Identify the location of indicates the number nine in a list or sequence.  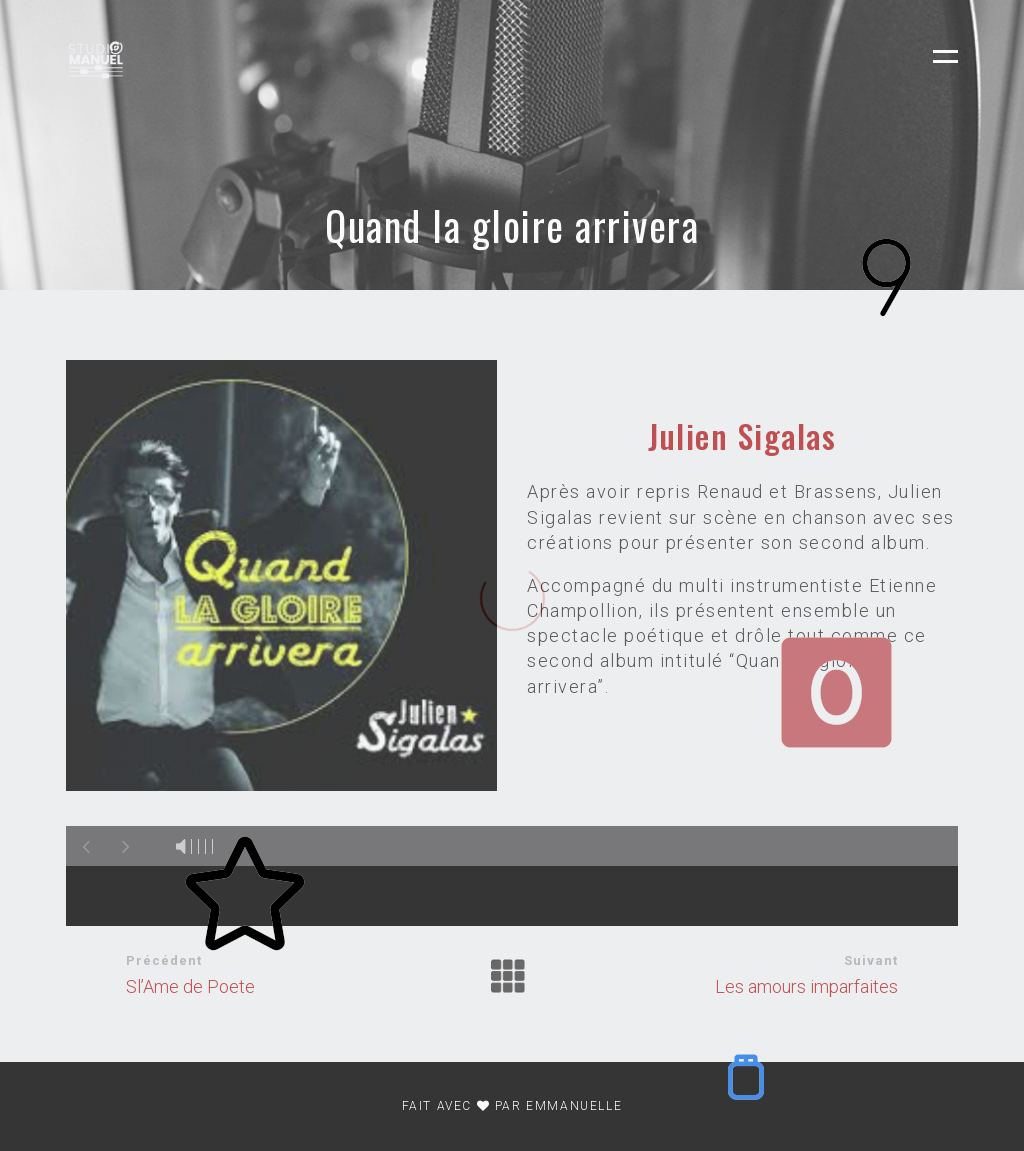
(886, 277).